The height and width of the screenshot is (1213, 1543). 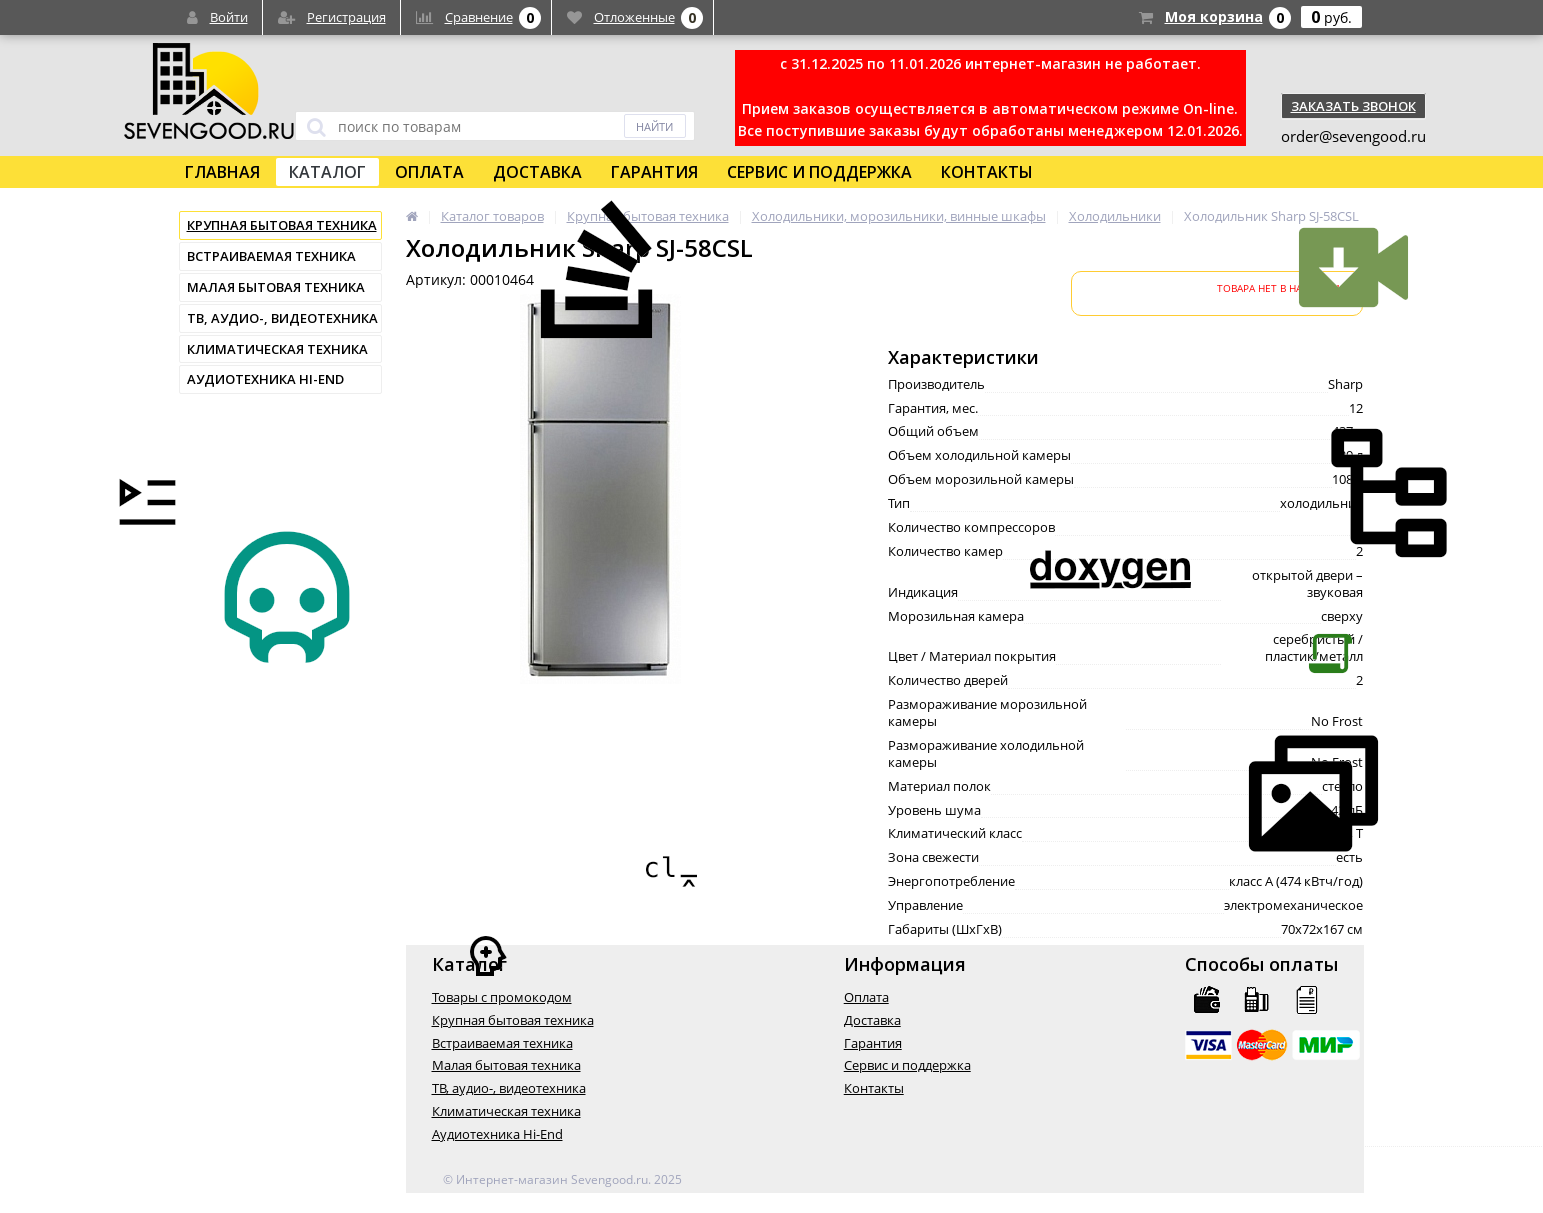 I want to click on view multiple images or photo gallery, so click(x=1313, y=793).